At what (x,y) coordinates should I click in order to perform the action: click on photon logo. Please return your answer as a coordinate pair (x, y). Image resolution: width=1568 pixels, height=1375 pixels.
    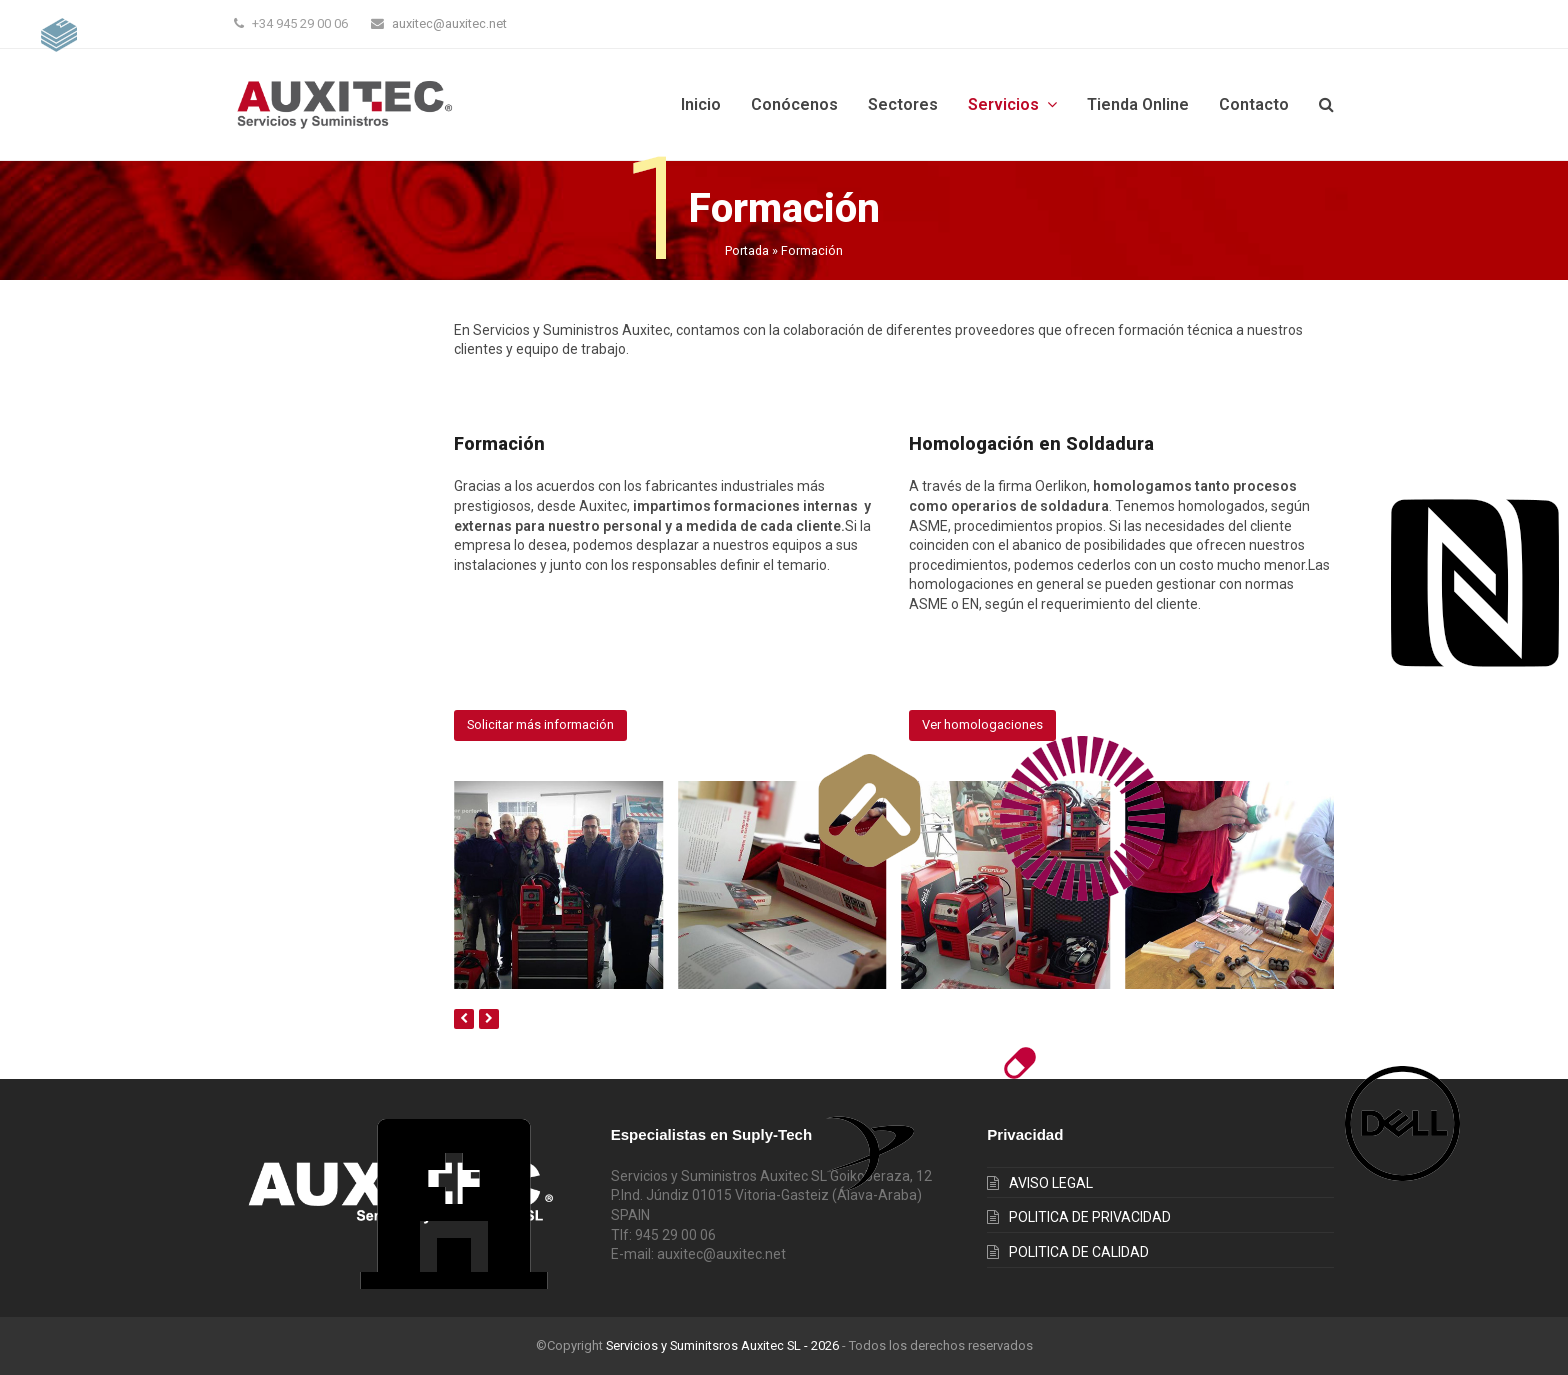
    Looking at the image, I should click on (1082, 818).